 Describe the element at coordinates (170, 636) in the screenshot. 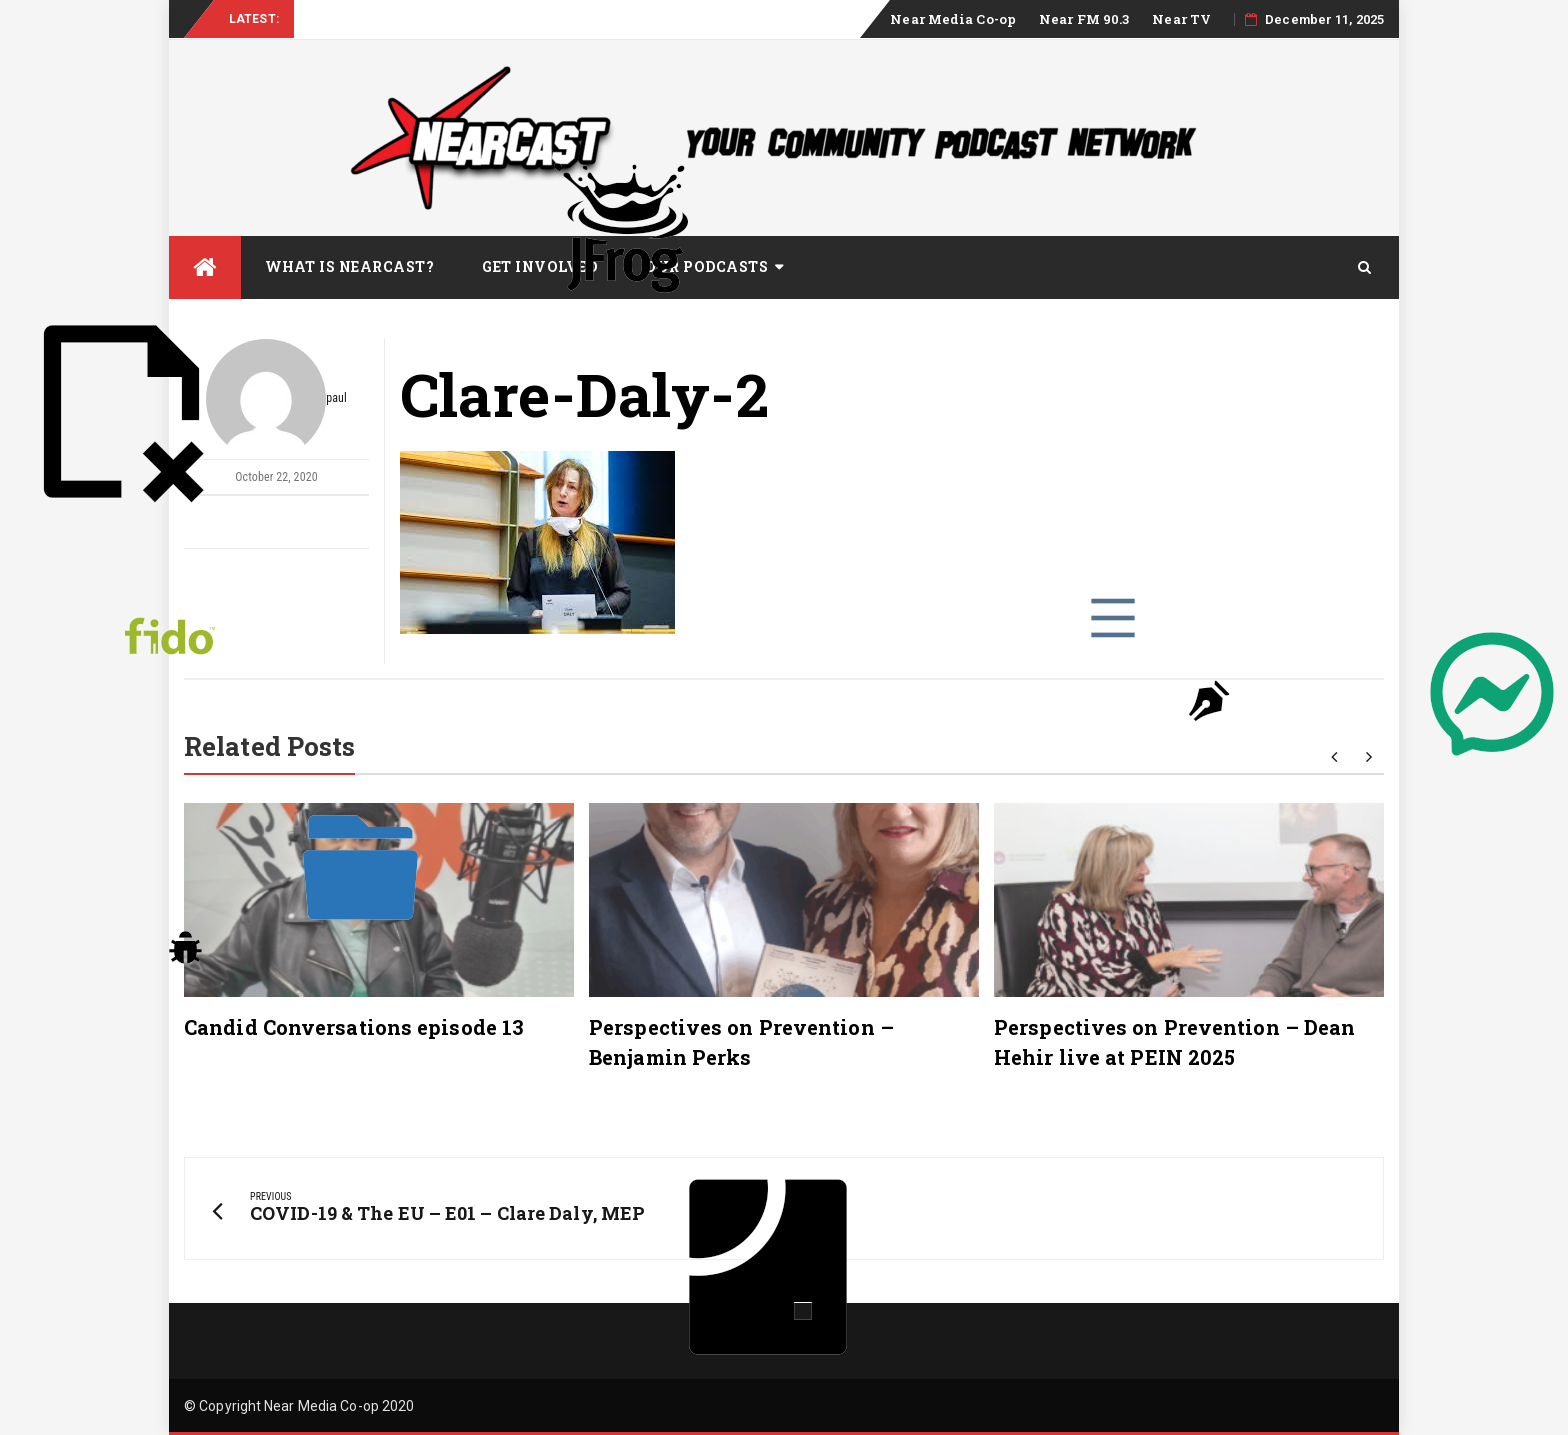

I see `fido alliance logo indicating passwordless authentication support` at that location.